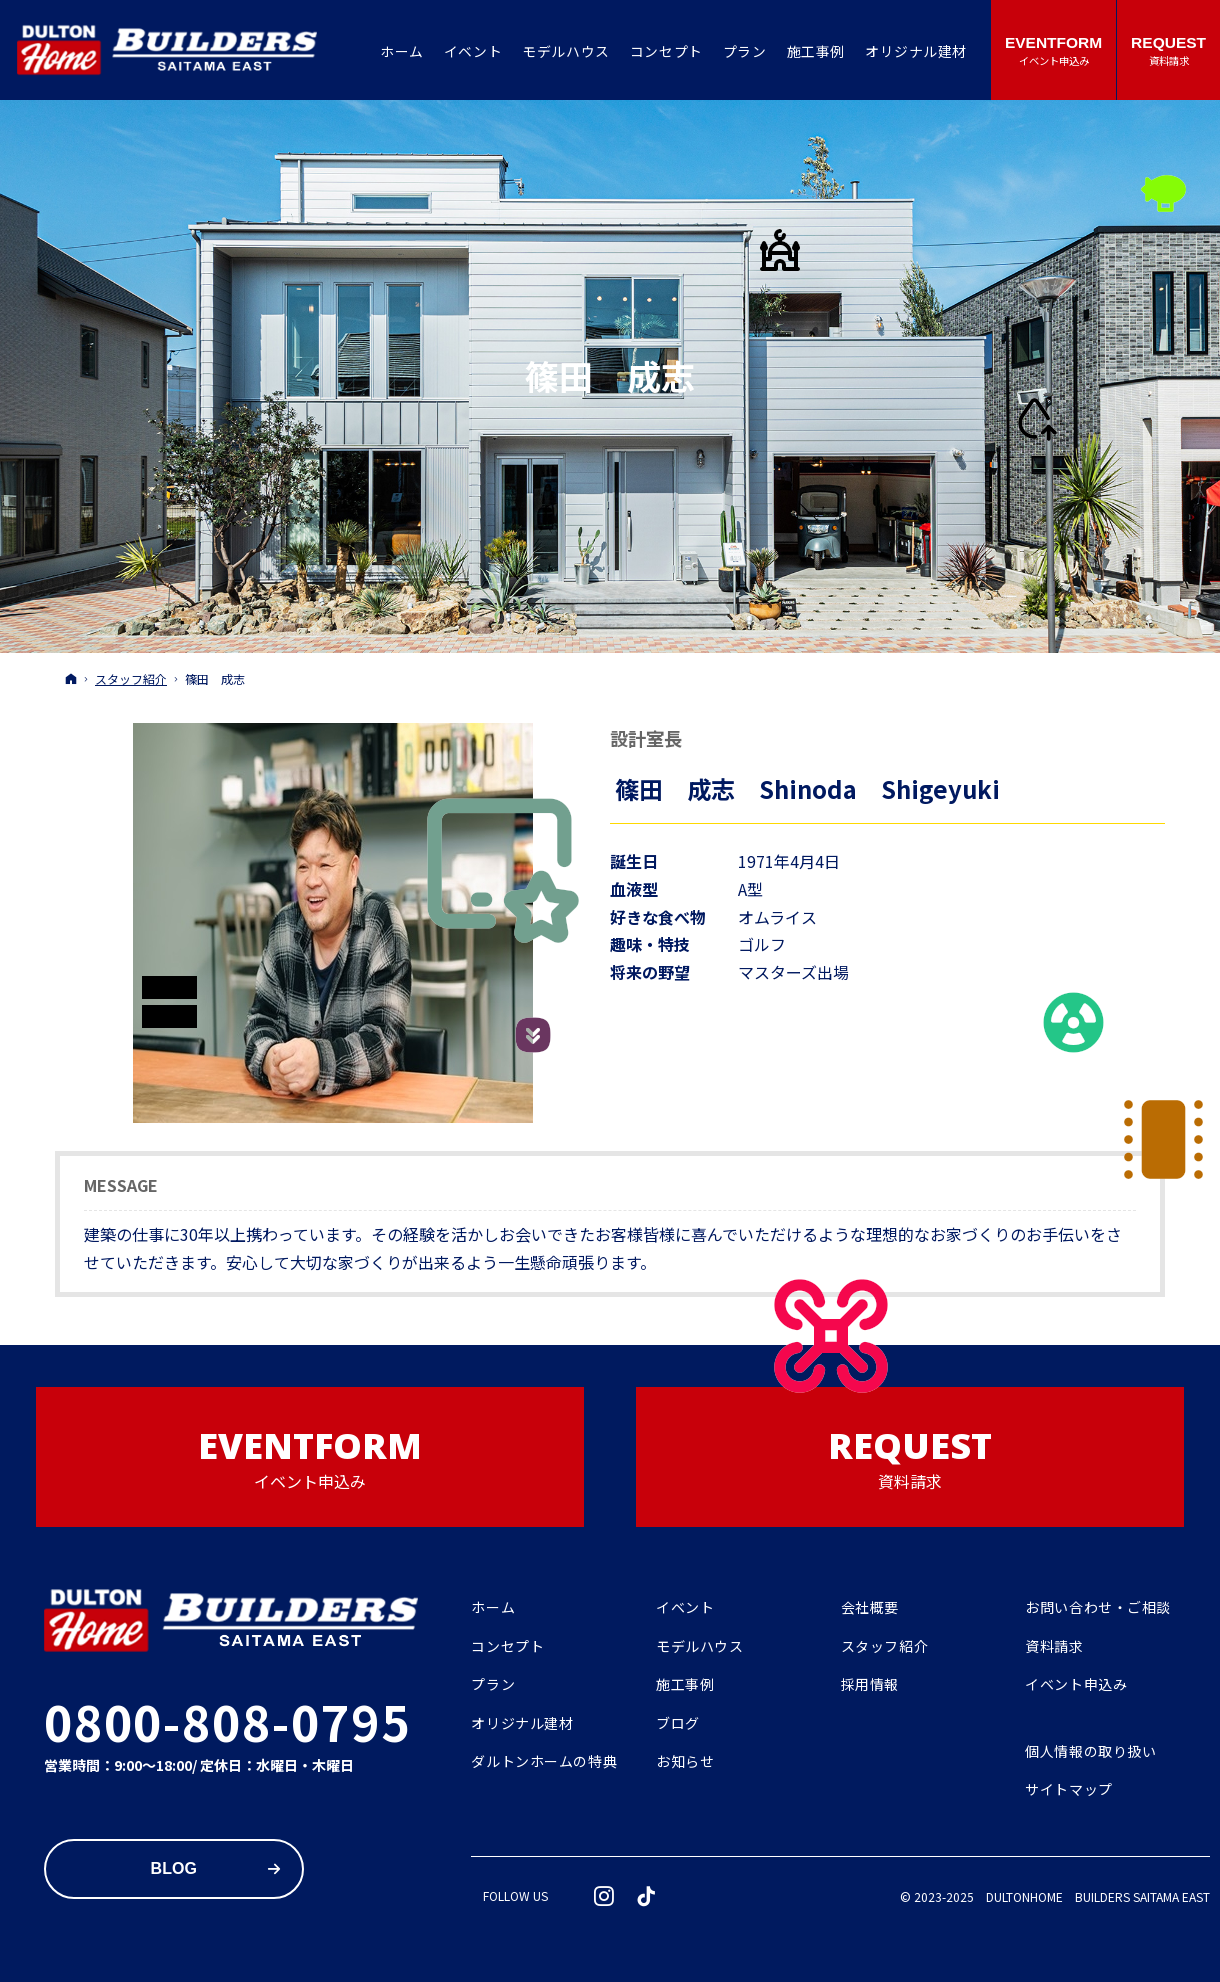  Describe the element at coordinates (533, 1035) in the screenshot. I see `expand content or show more options` at that location.